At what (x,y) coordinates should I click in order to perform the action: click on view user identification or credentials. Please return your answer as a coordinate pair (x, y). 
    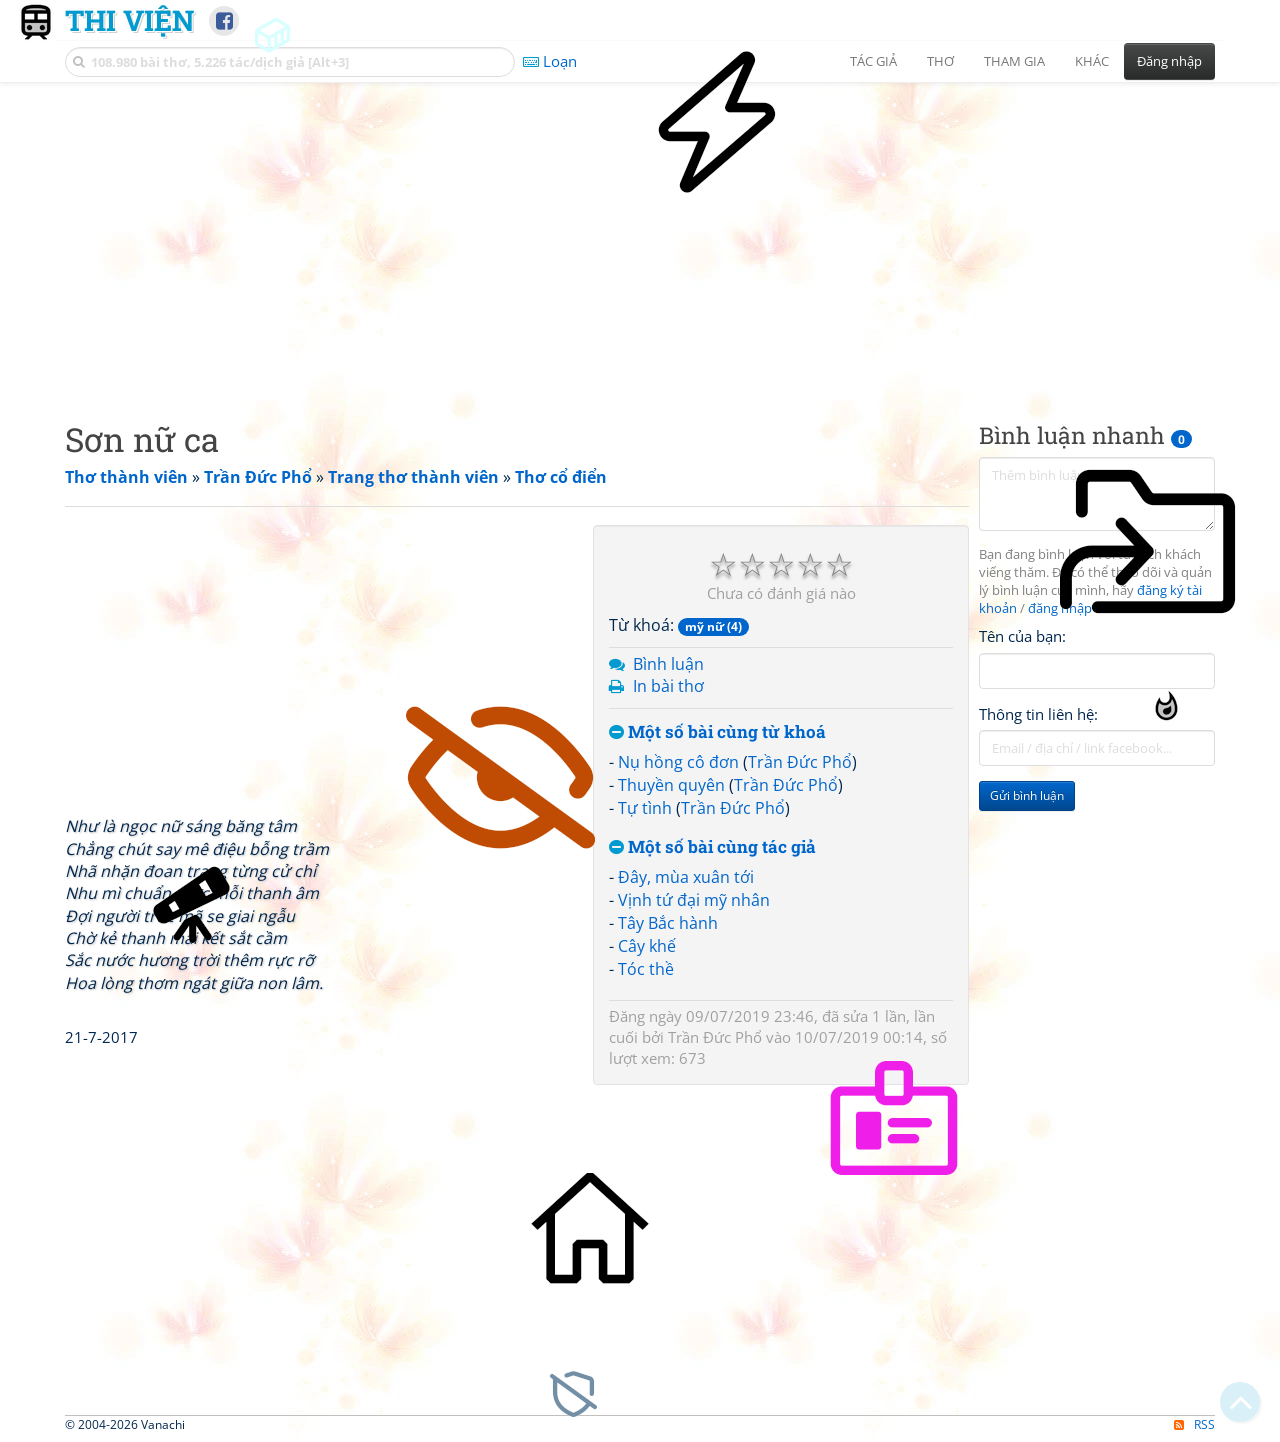
    Looking at the image, I should click on (894, 1118).